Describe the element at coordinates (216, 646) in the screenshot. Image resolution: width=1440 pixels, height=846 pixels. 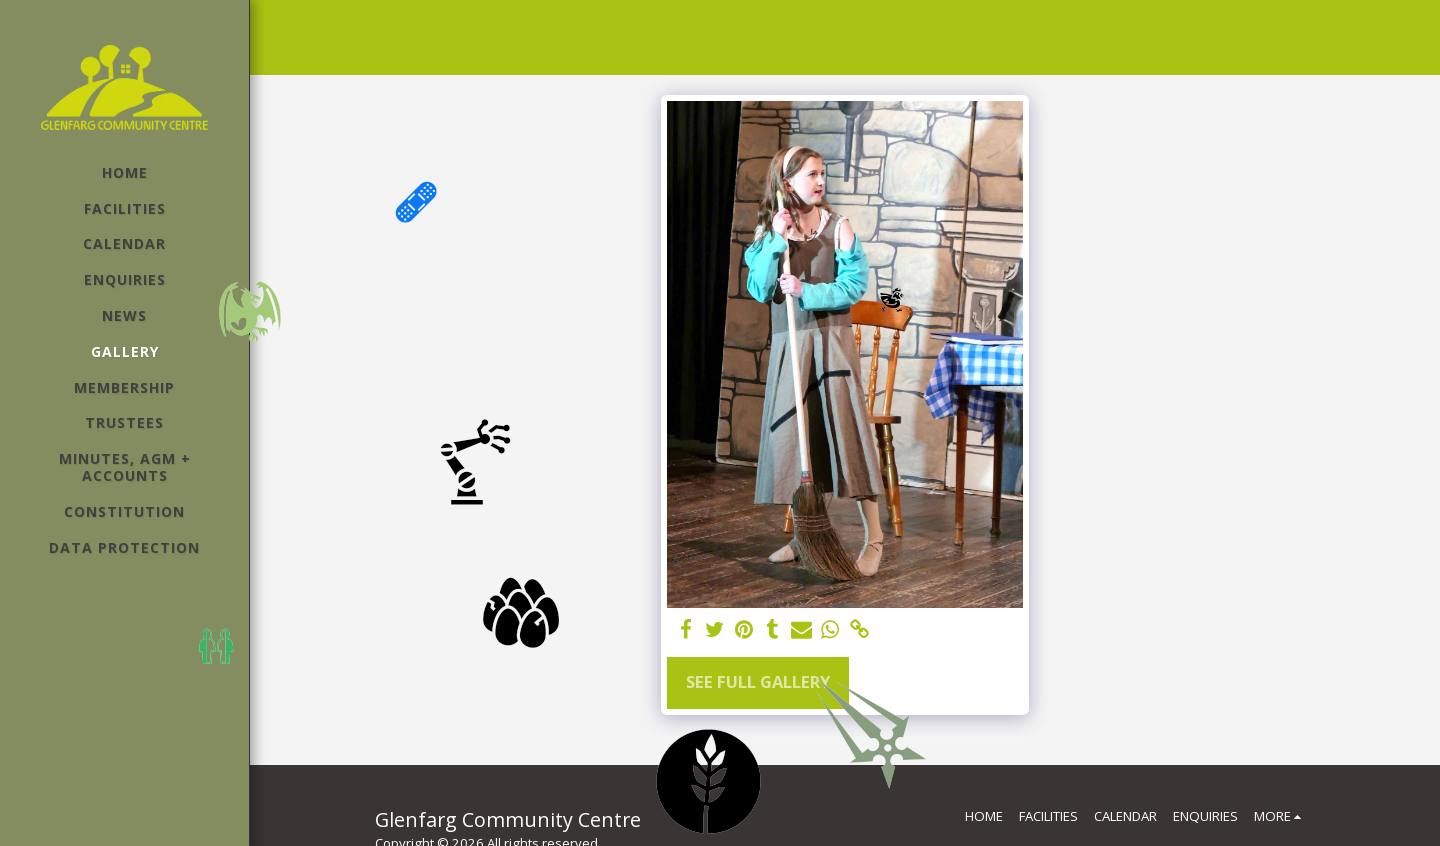
I see `toggle between two modes or perspectives` at that location.